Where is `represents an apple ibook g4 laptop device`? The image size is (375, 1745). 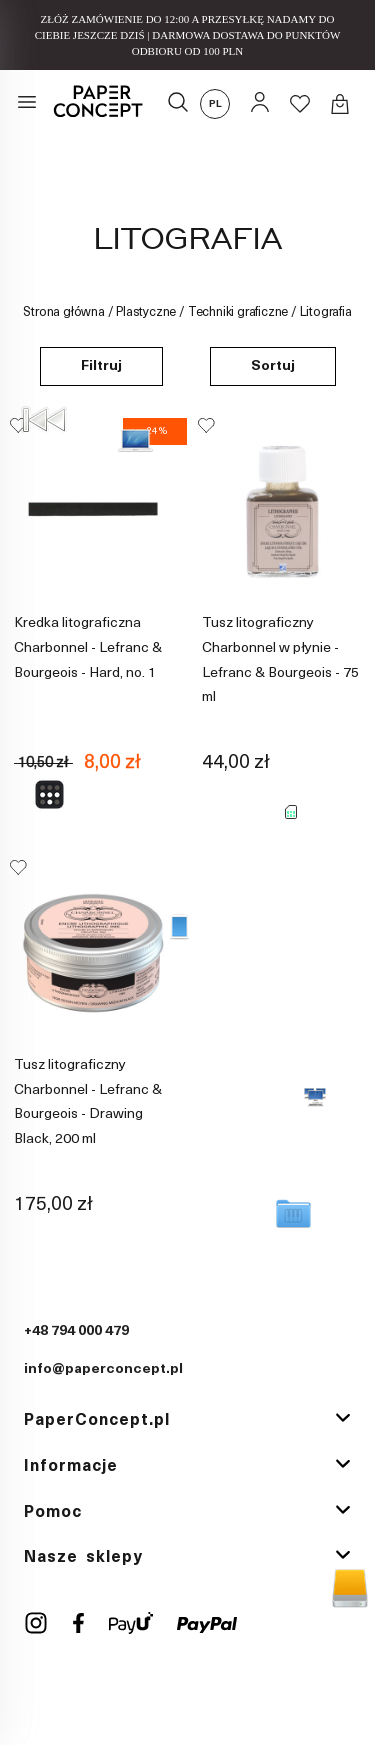
represents an apple ibook g4 laptop device is located at coordinates (135, 440).